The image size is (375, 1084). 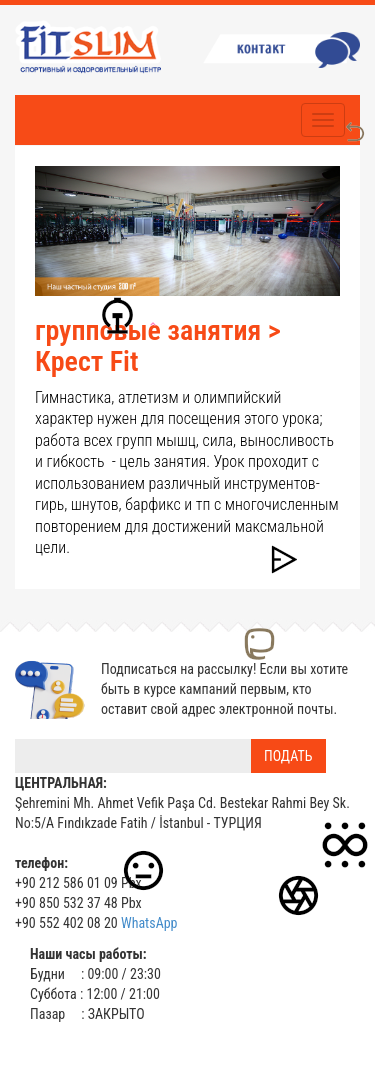 What do you see at coordinates (179, 207) in the screenshot?
I see `htmx library or framework logo` at bounding box center [179, 207].